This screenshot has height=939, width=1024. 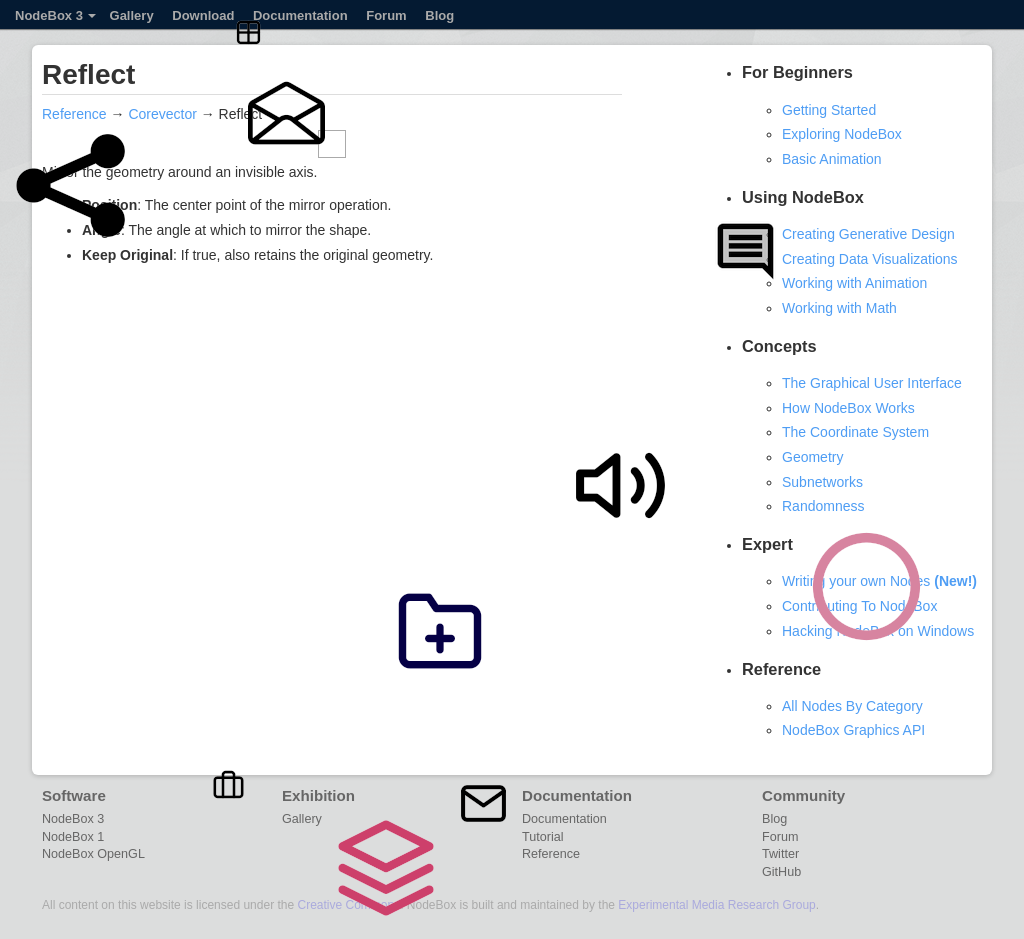 I want to click on unselected option in a radio button group, so click(x=866, y=586).